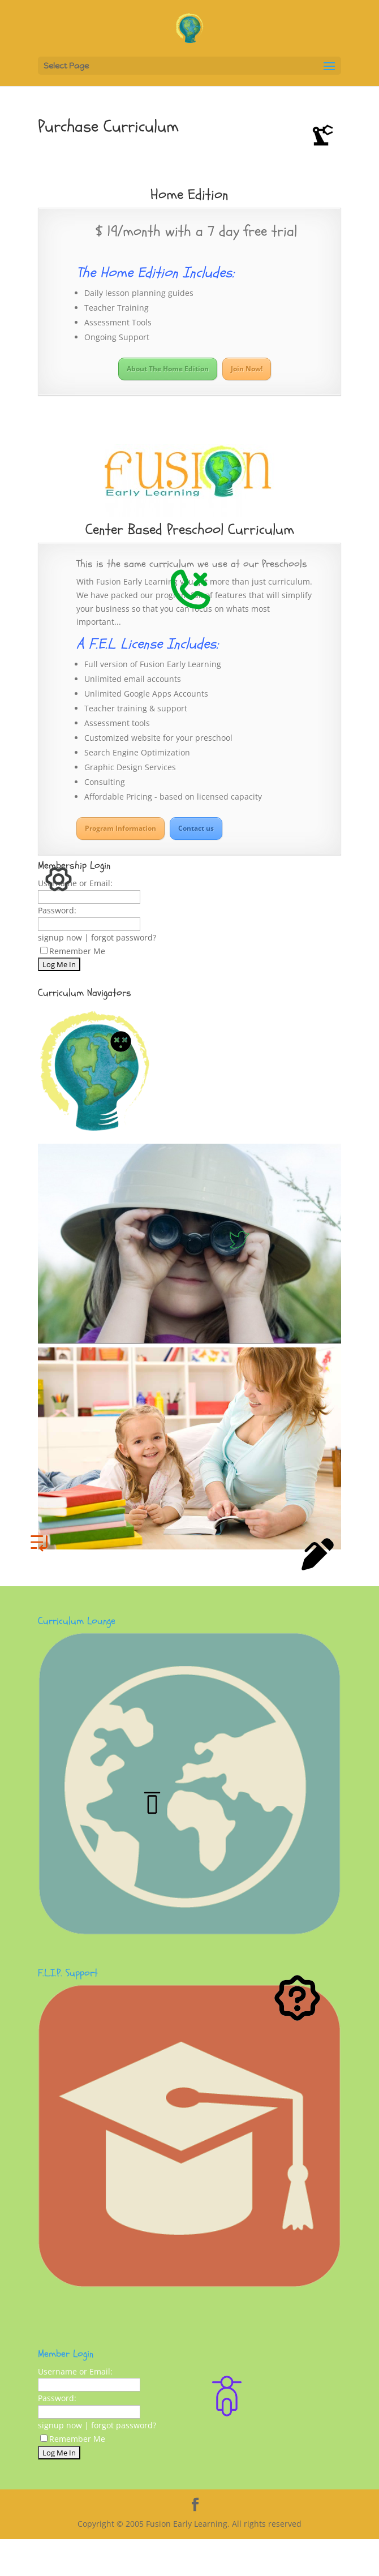 This screenshot has height=2576, width=379. I want to click on end or reject a phone call, so click(191, 589).